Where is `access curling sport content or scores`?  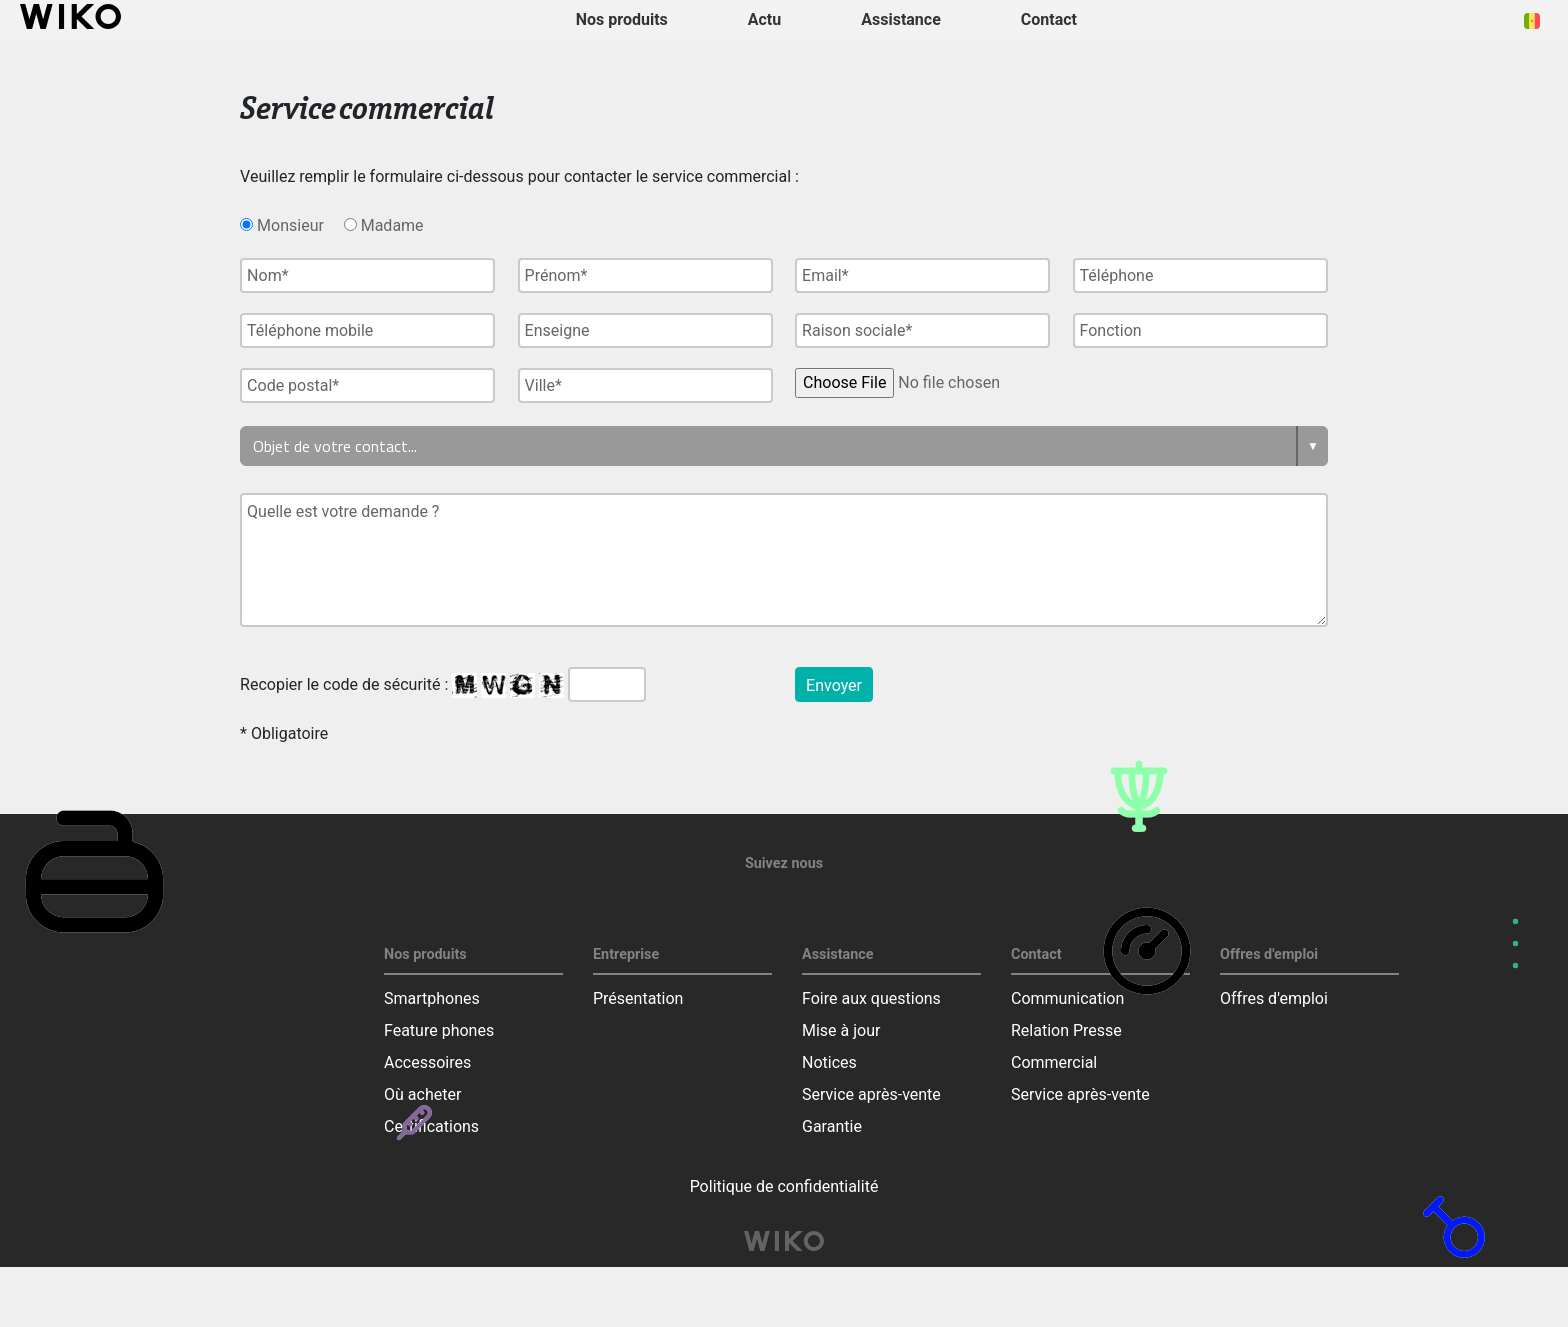
access curling sport content or scores is located at coordinates (94, 871).